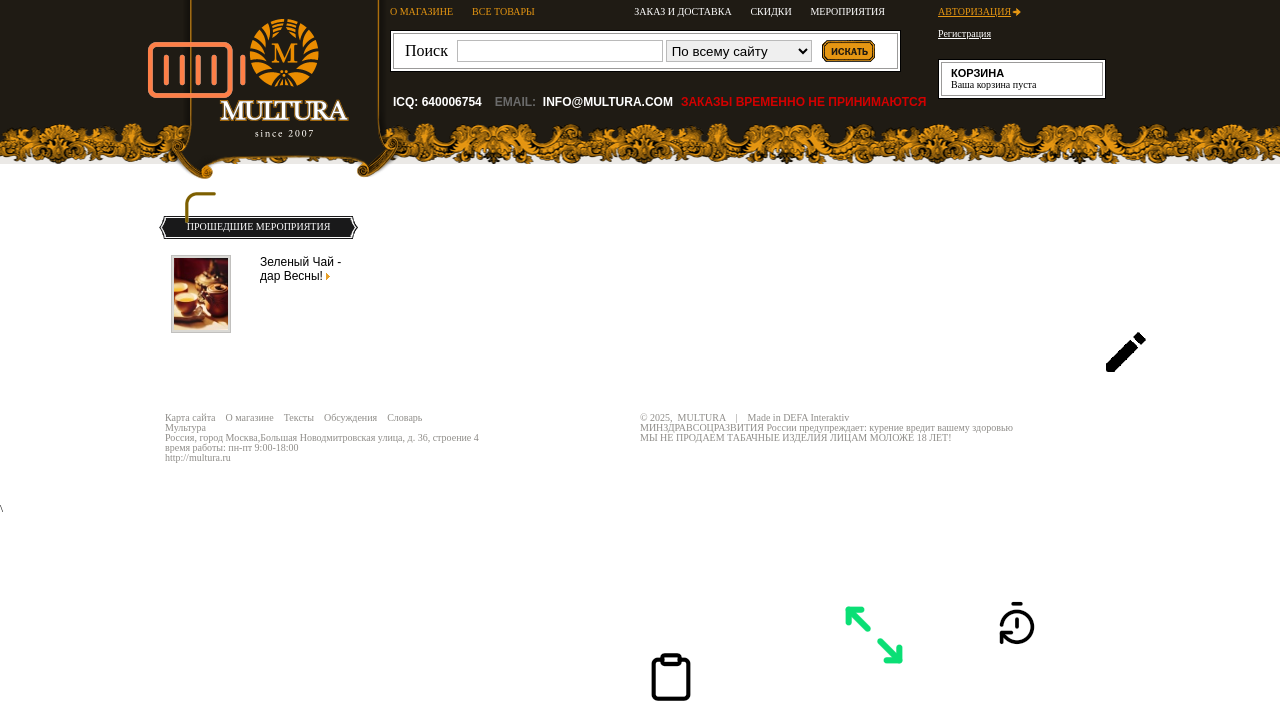 The image size is (1280, 720). What do you see at coordinates (1126, 352) in the screenshot?
I see `edit or modify content` at bounding box center [1126, 352].